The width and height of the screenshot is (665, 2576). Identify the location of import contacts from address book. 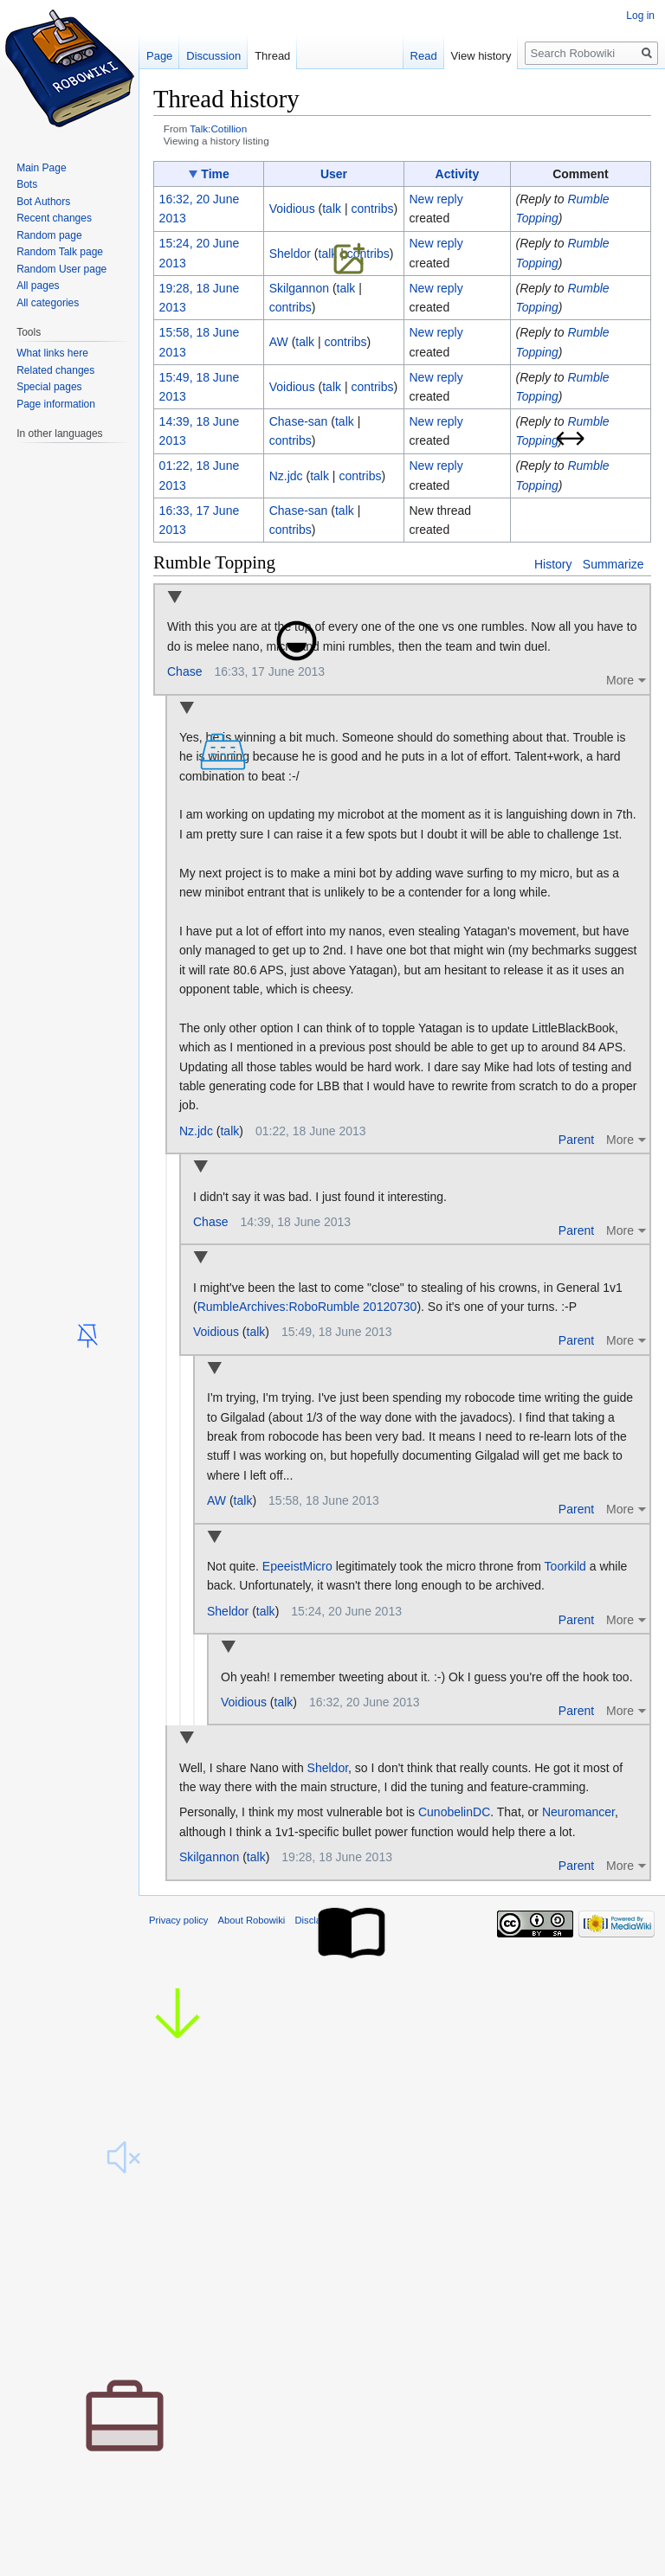
(352, 1930).